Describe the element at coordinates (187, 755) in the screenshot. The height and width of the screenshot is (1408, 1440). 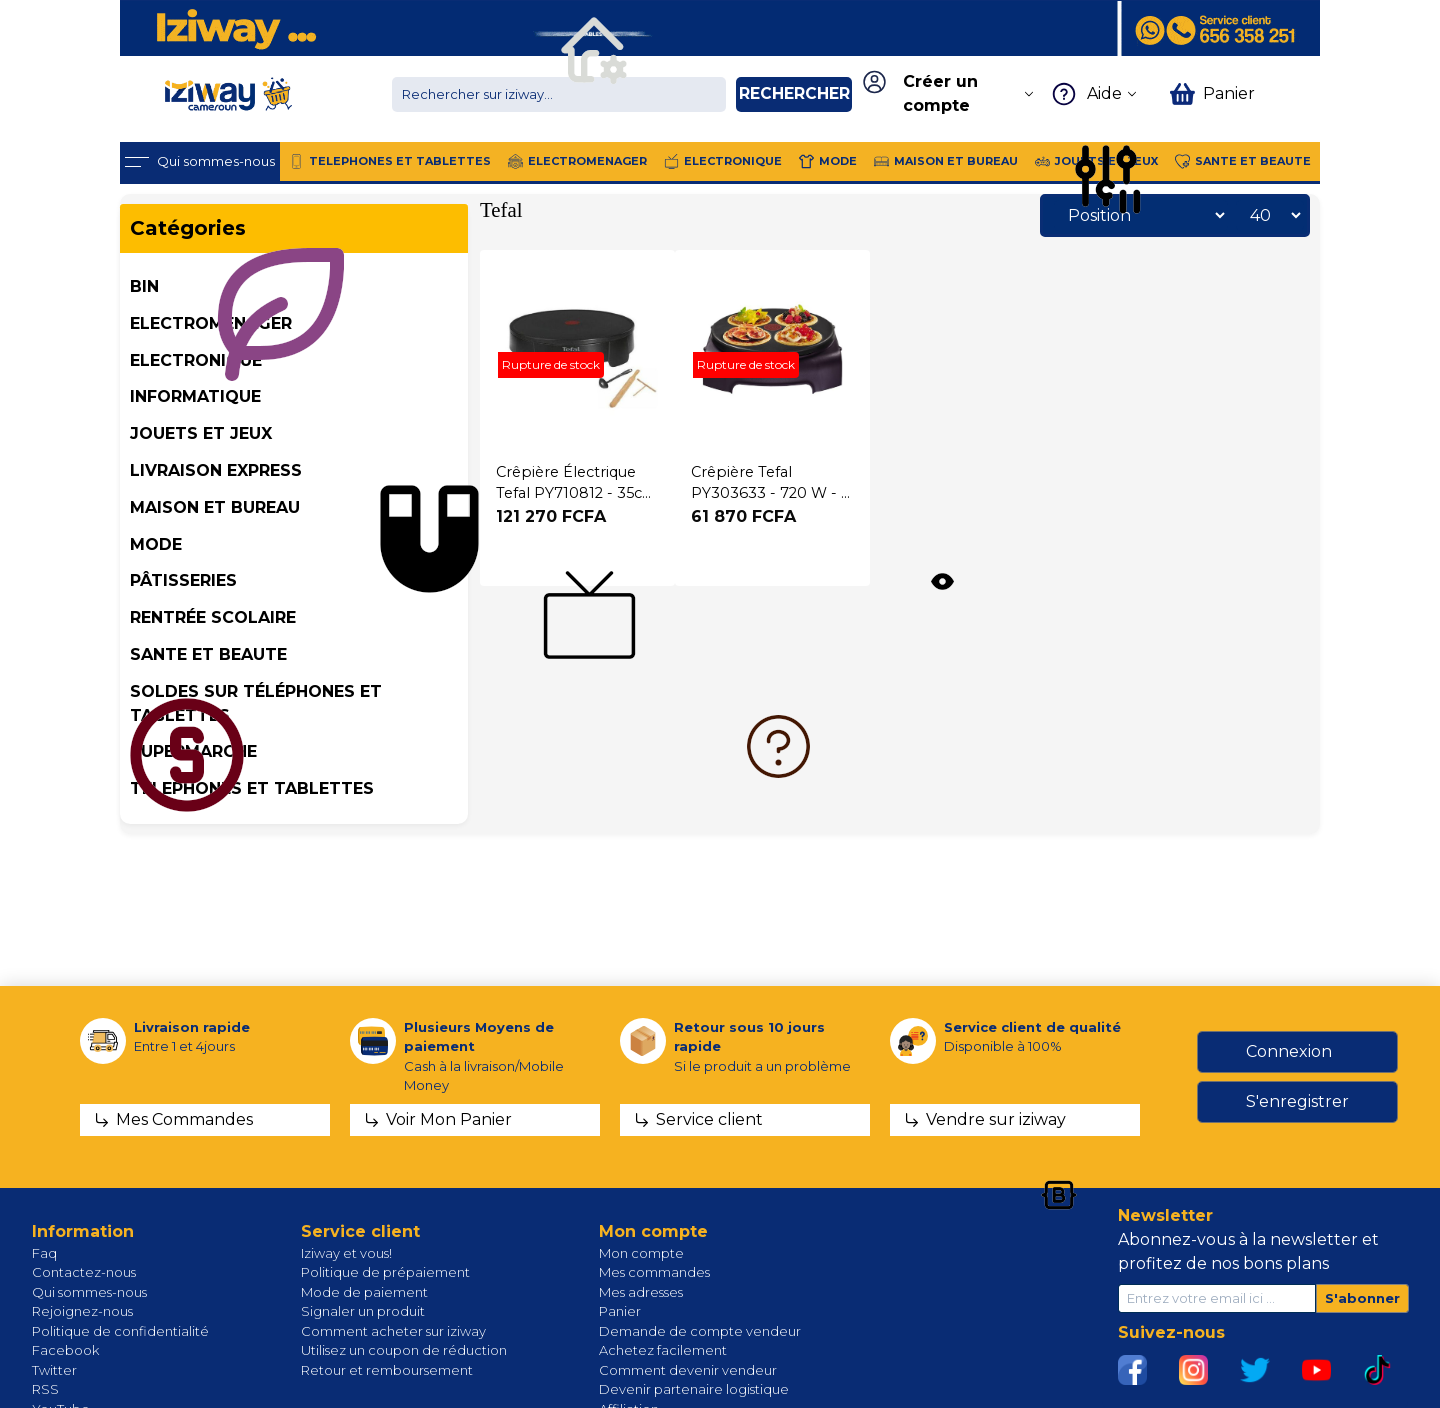
I see `indicates a word or item starting with "S"` at that location.